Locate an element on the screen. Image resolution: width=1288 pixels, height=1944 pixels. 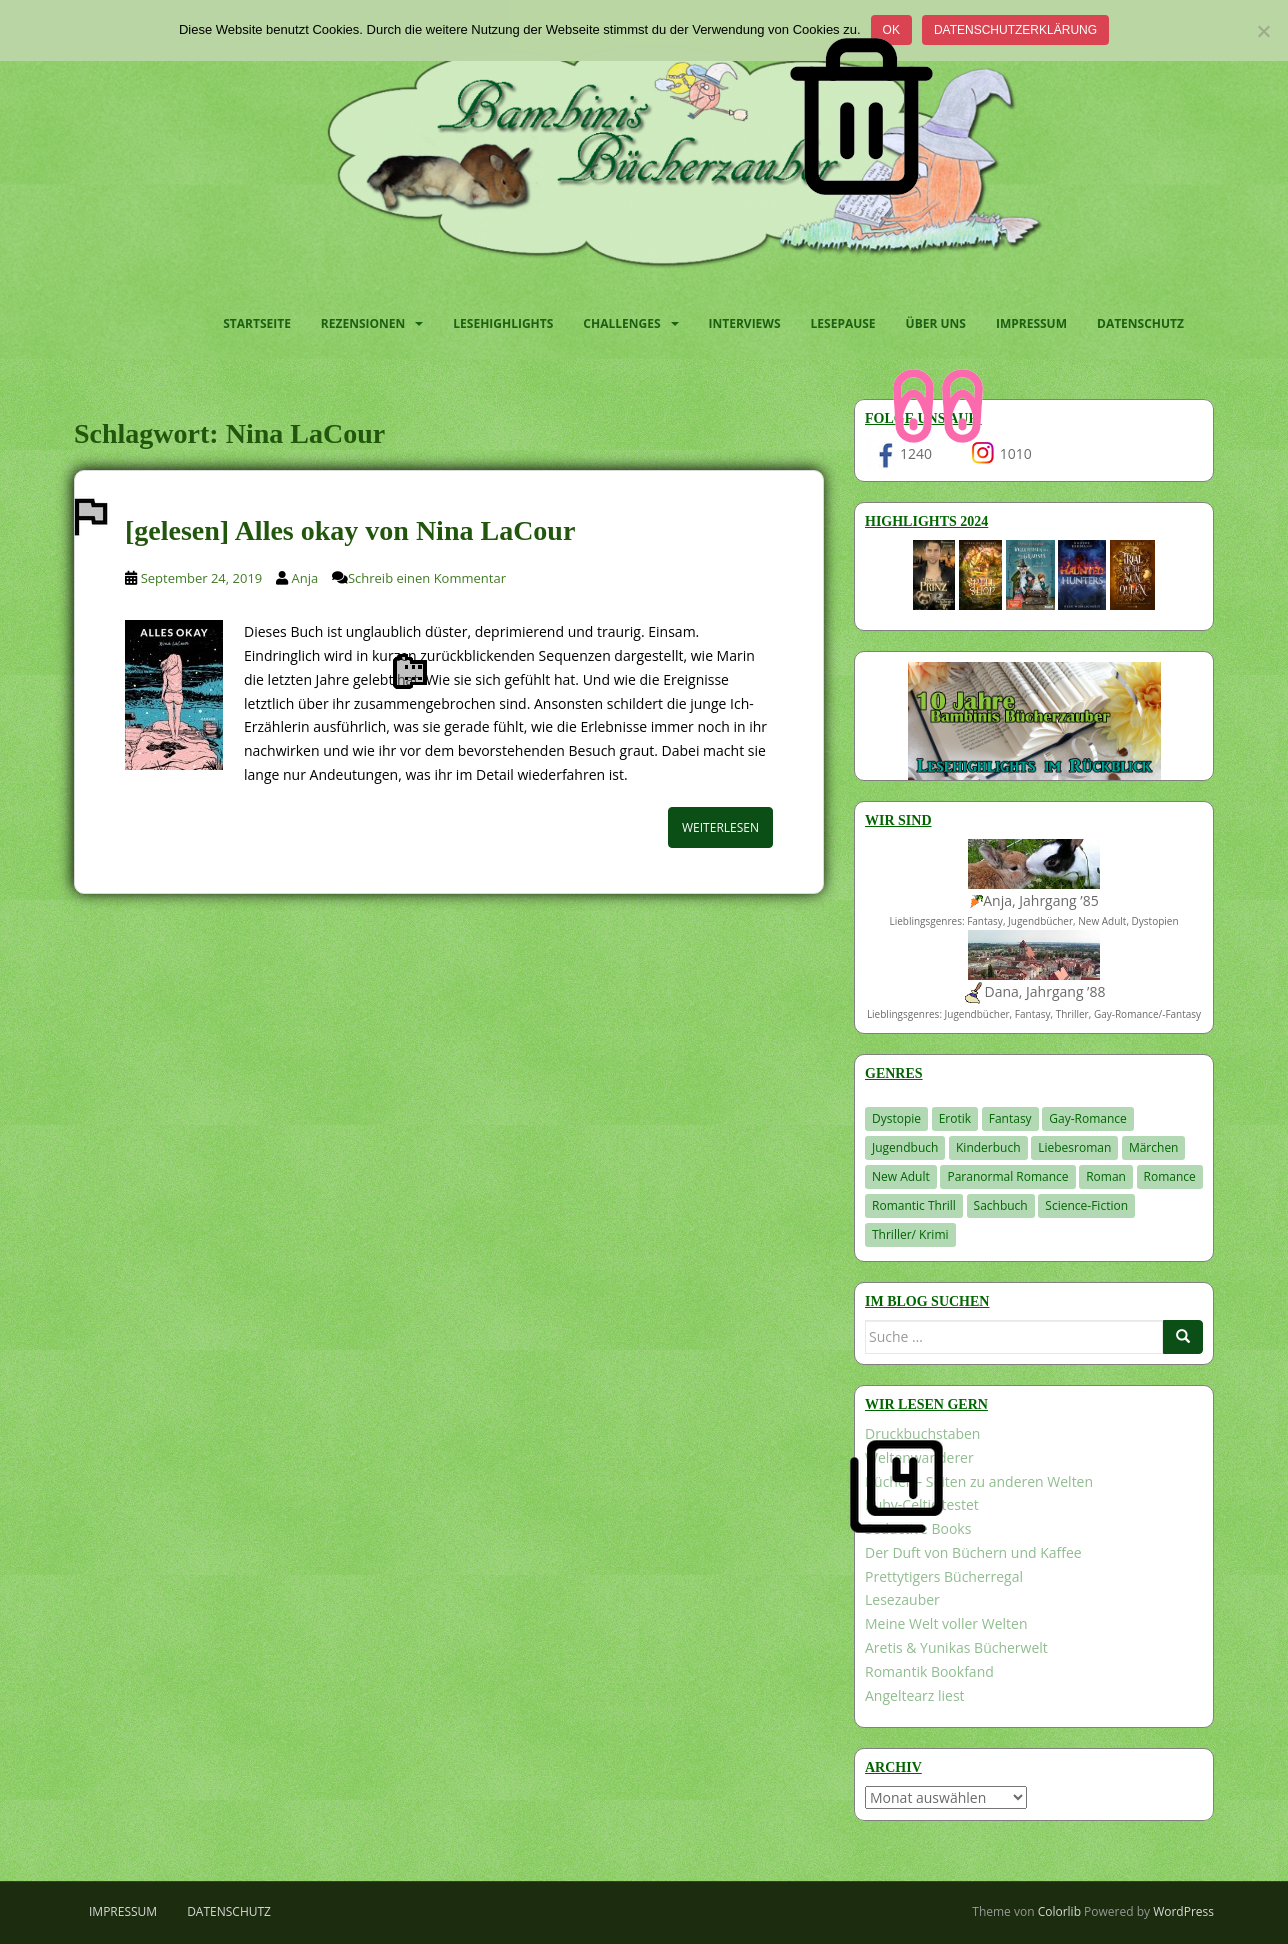
delete this item is located at coordinates (861, 116).